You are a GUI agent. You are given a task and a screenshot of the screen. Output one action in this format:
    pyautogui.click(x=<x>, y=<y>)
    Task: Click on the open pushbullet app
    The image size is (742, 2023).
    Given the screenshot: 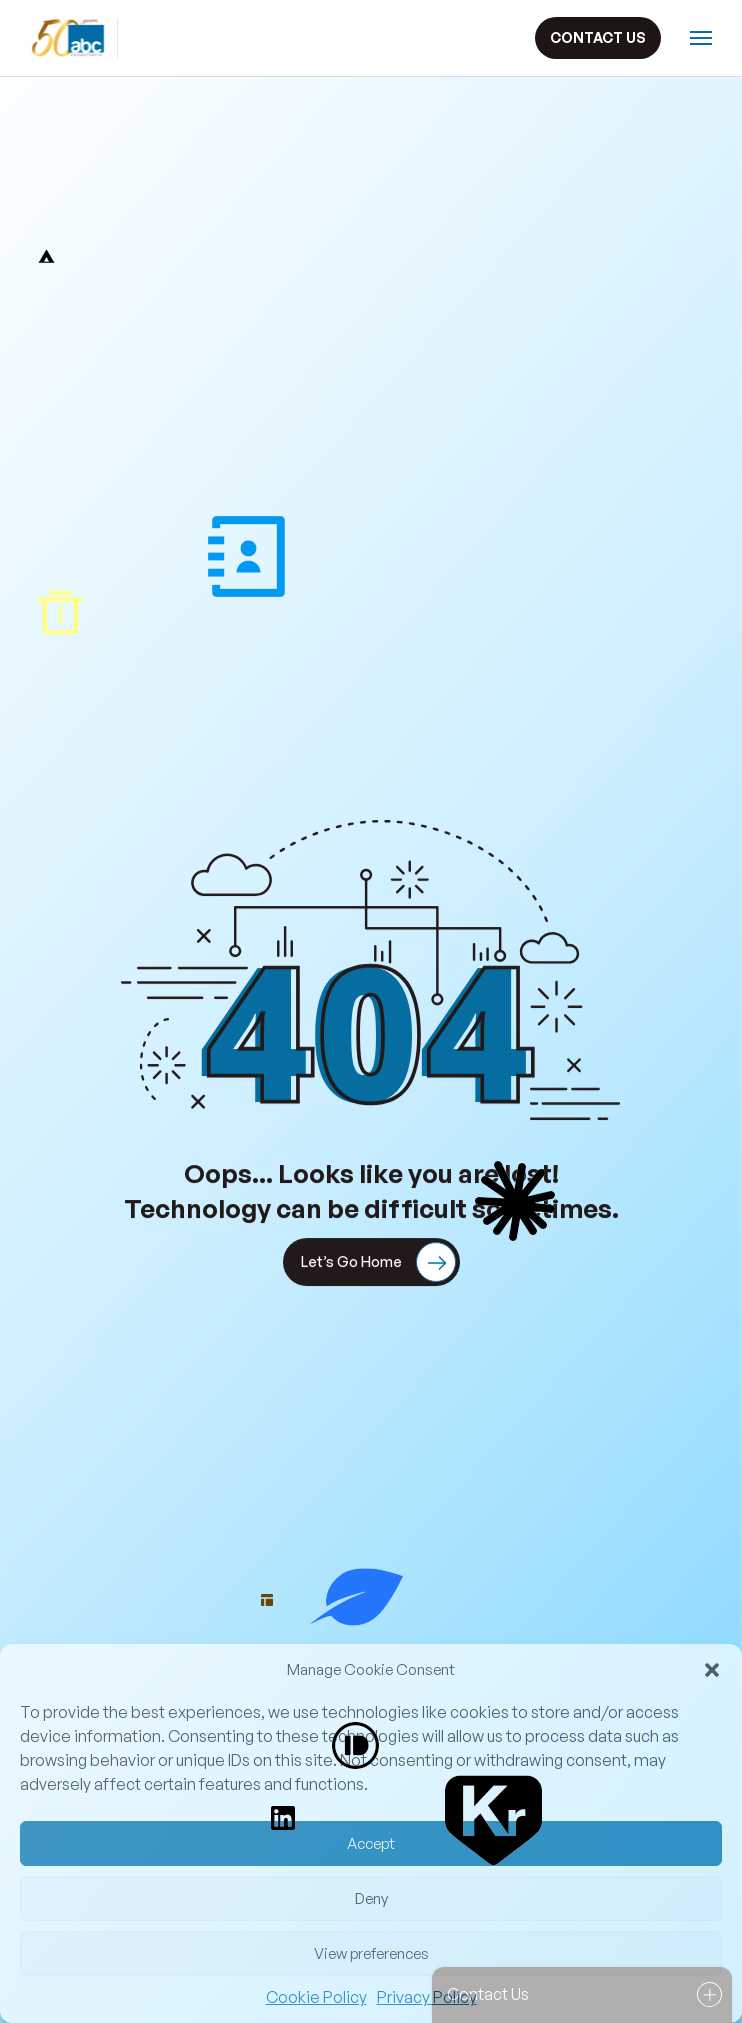 What is the action you would take?
    pyautogui.click(x=355, y=1745)
    